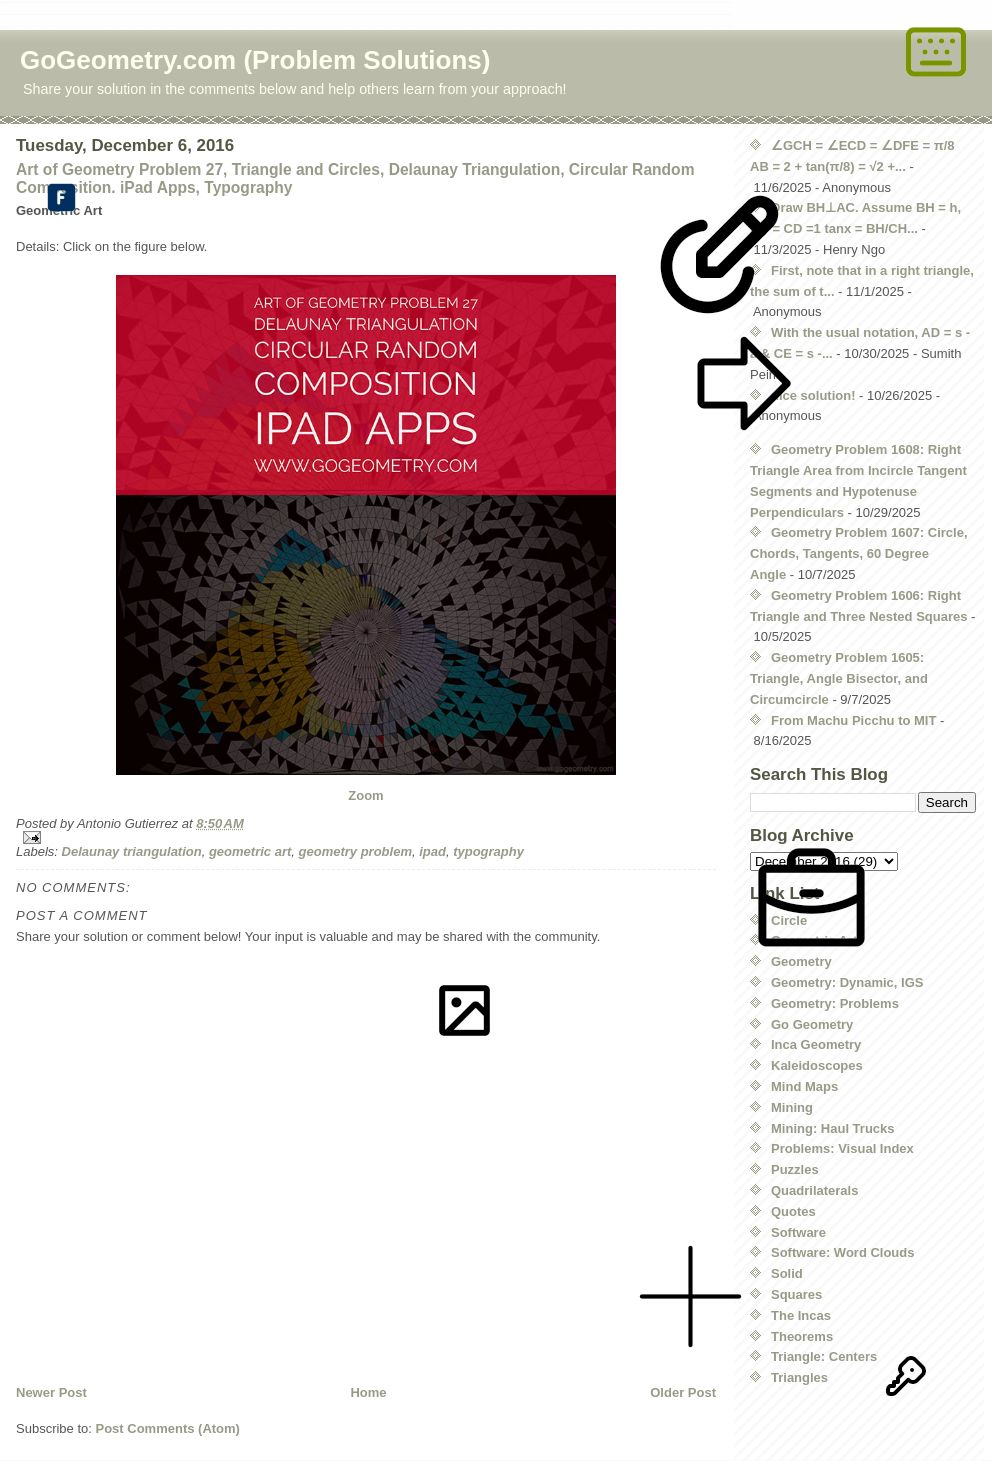  What do you see at coordinates (719, 254) in the screenshot?
I see `edit your profile or settings` at bounding box center [719, 254].